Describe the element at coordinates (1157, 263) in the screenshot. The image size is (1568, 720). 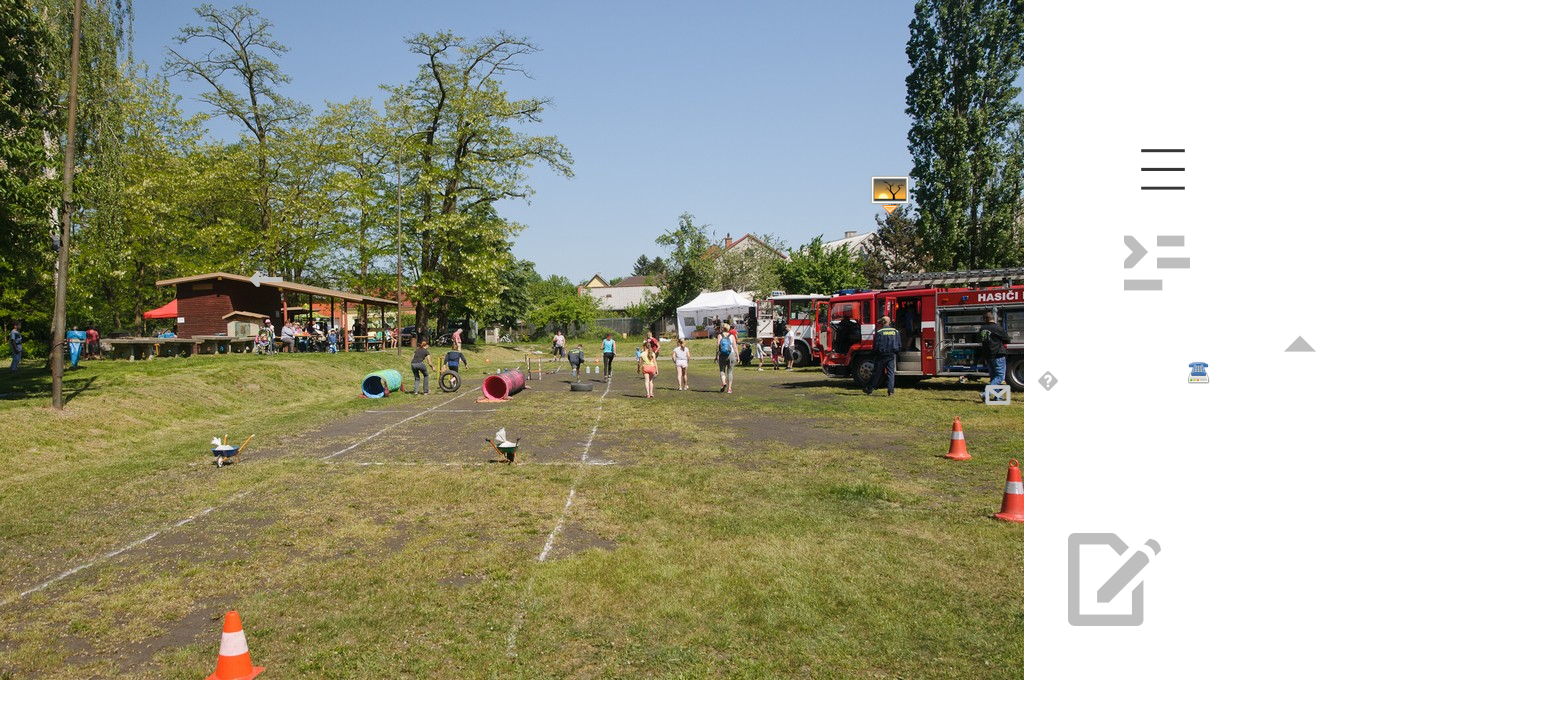
I see `decrease text indentation (right-to-left layout)` at that location.